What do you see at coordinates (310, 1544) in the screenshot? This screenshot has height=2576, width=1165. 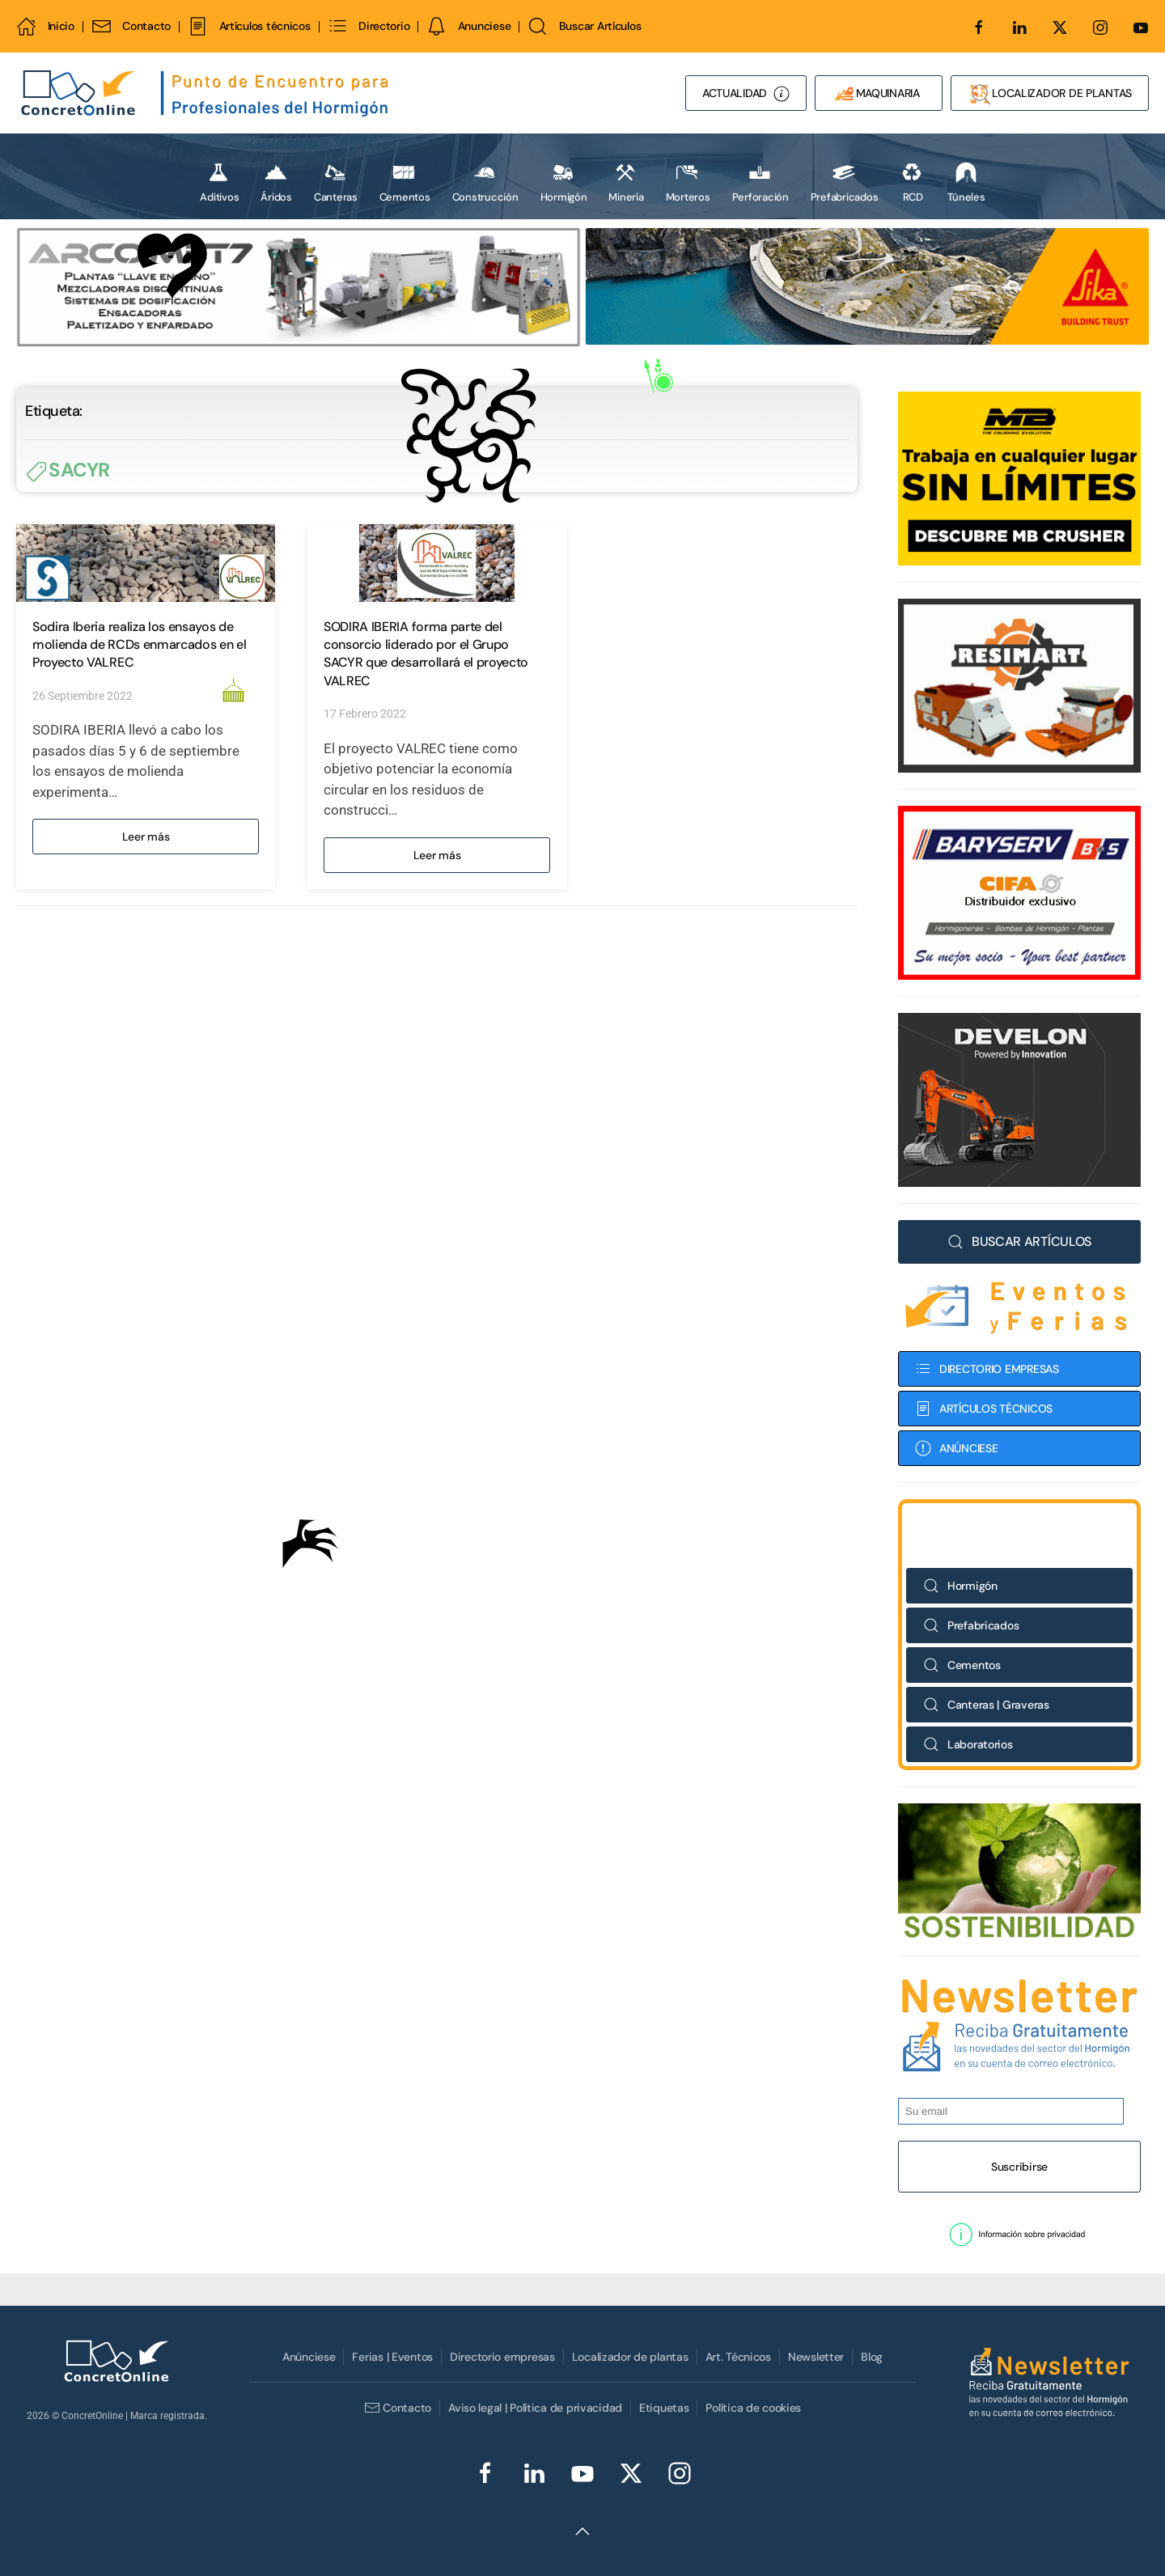 I see `select evil or dark faction in game` at bounding box center [310, 1544].